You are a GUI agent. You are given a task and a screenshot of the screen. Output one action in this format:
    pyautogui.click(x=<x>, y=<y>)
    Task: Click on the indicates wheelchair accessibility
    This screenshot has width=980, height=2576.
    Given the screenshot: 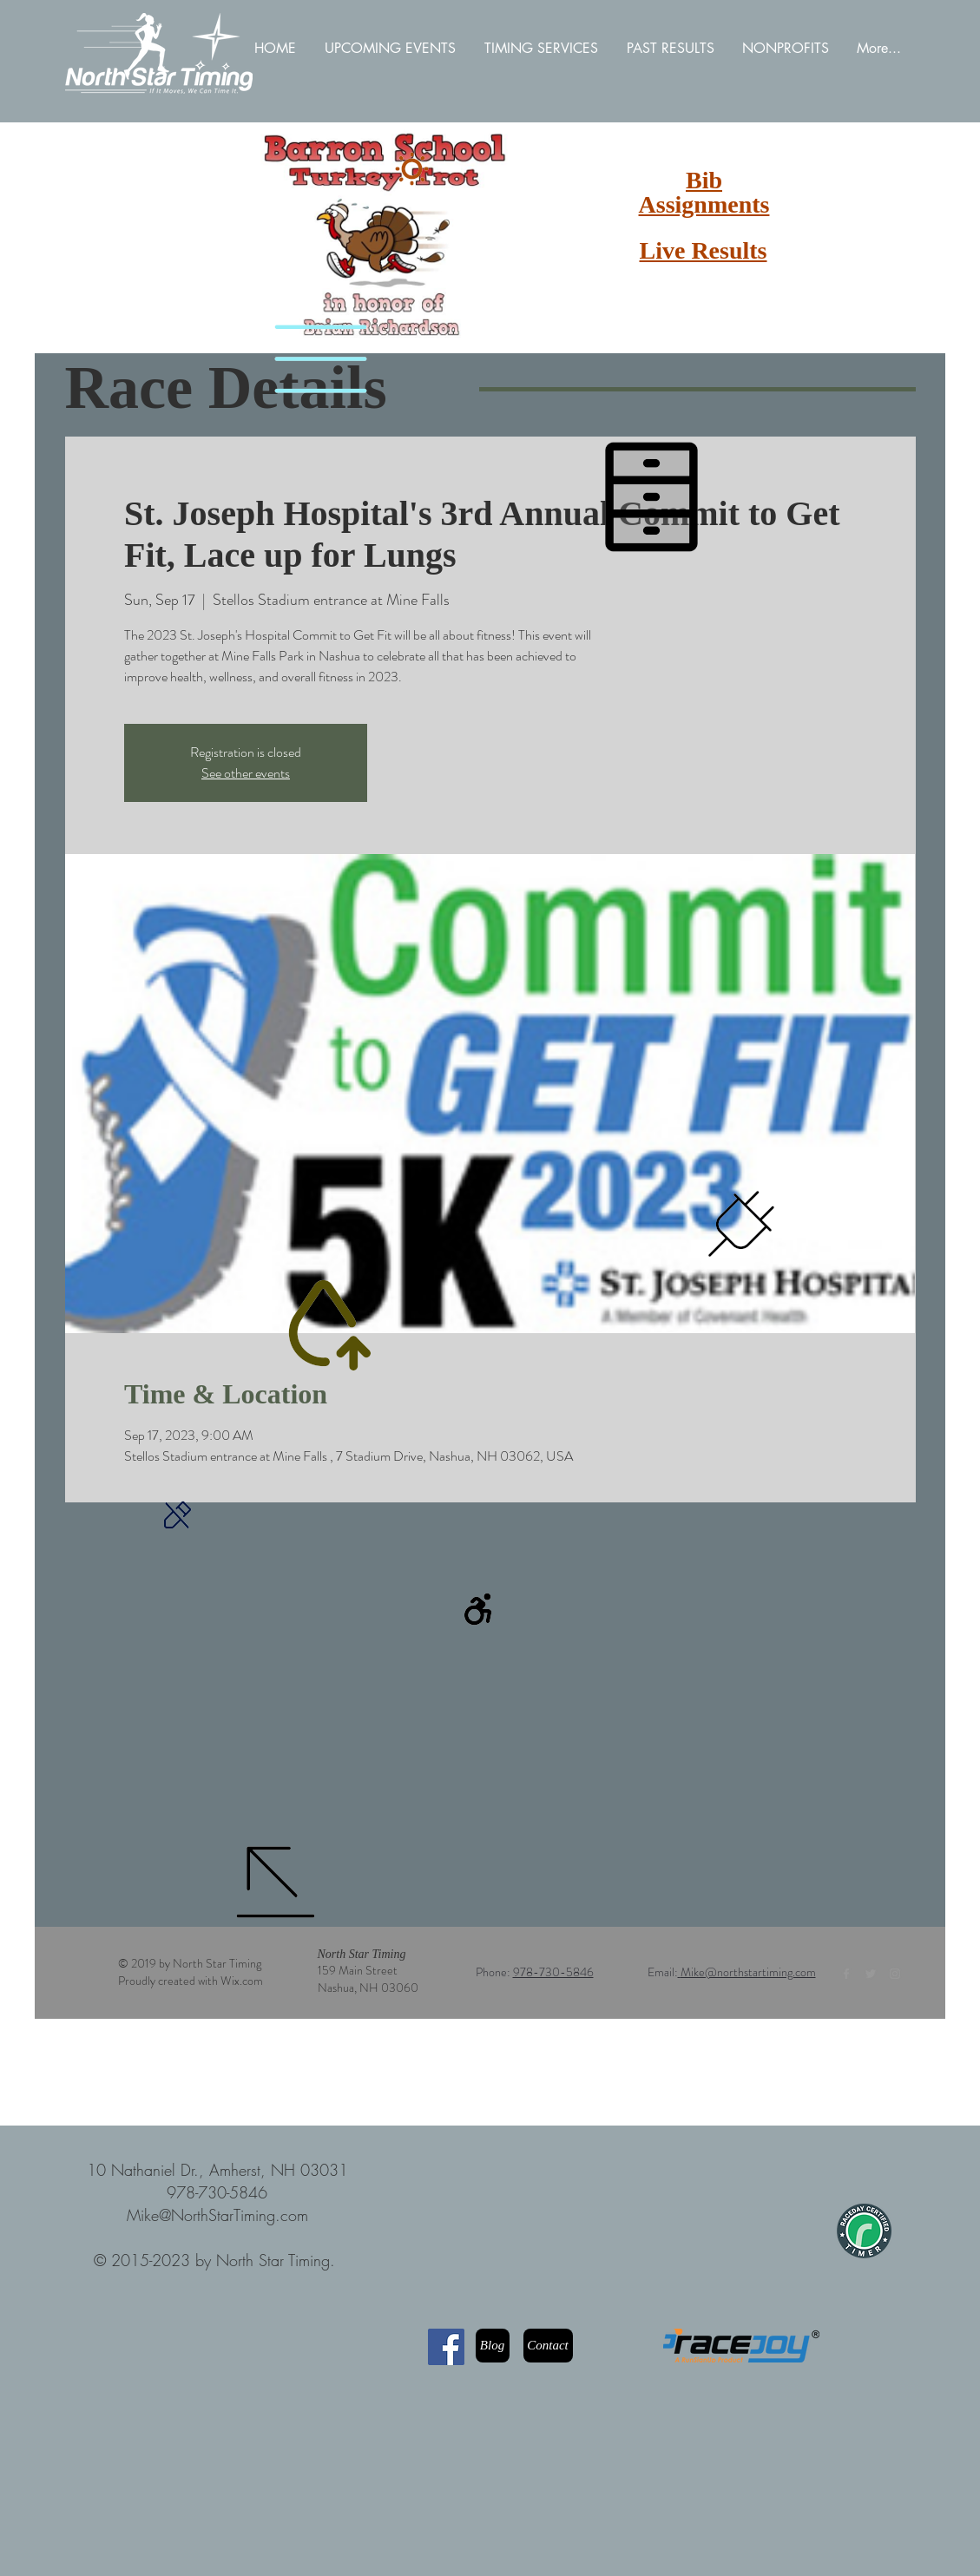 What is the action you would take?
    pyautogui.click(x=478, y=1609)
    